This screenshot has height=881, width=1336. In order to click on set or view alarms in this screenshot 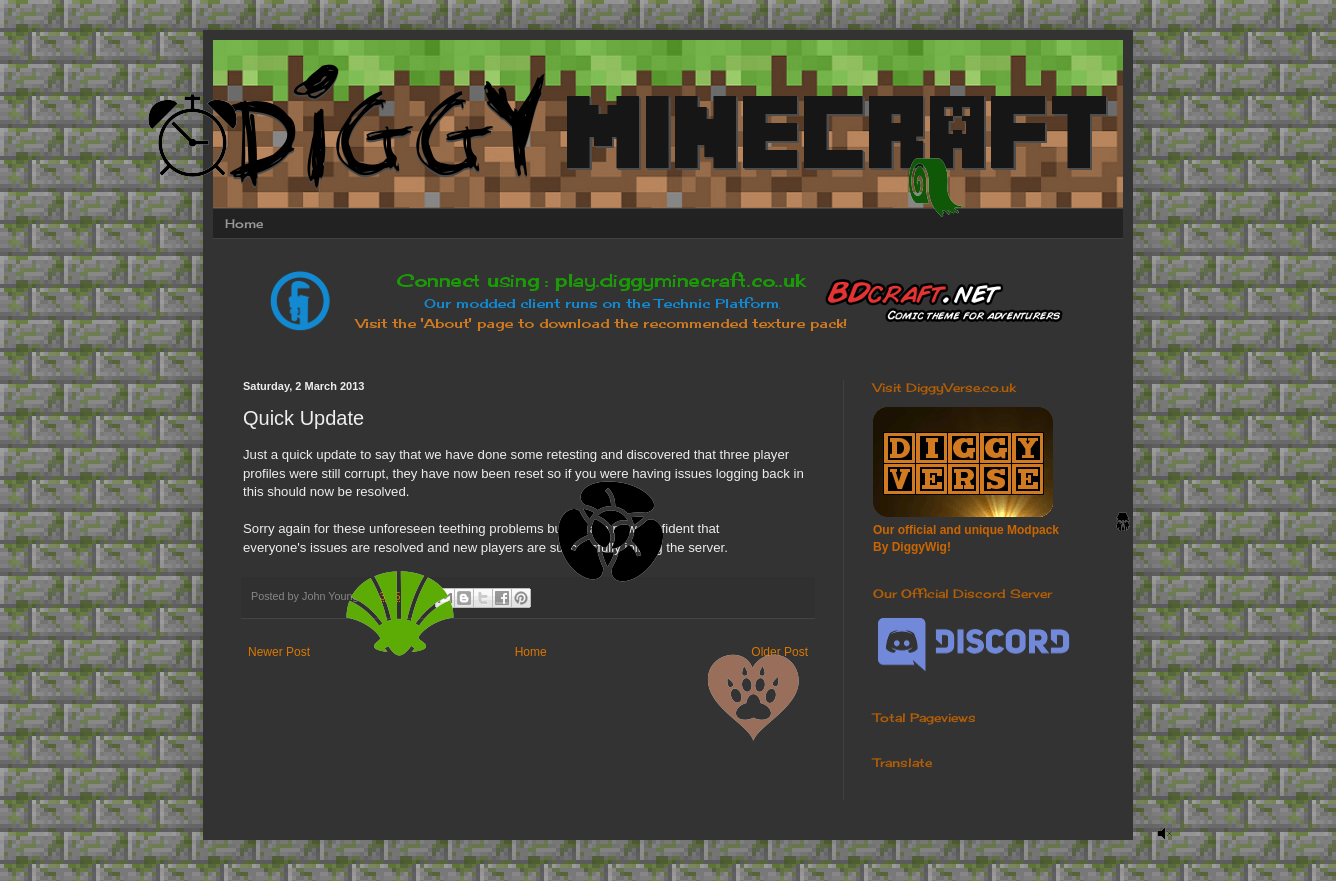, I will do `click(192, 135)`.